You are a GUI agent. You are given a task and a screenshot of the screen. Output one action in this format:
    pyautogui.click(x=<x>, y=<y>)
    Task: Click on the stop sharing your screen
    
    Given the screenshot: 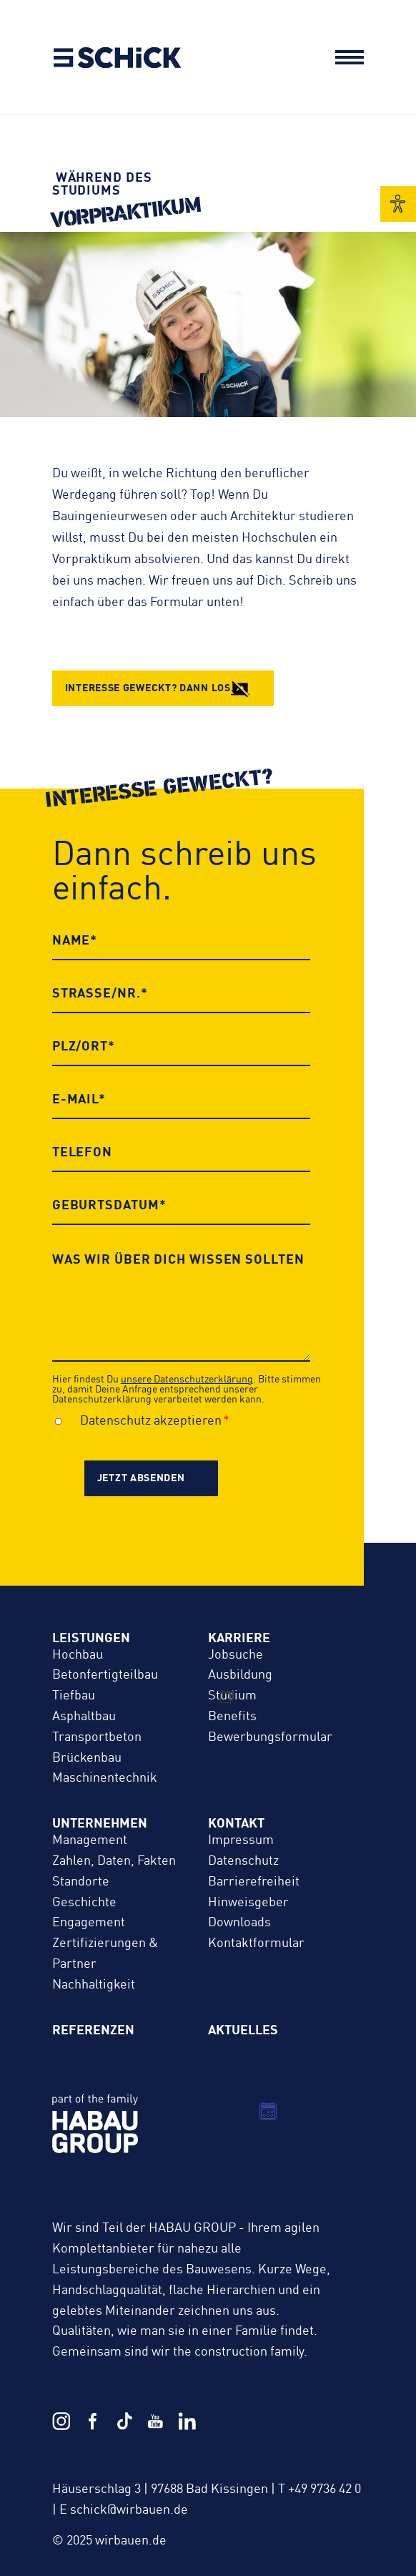 What is the action you would take?
    pyautogui.click(x=240, y=689)
    